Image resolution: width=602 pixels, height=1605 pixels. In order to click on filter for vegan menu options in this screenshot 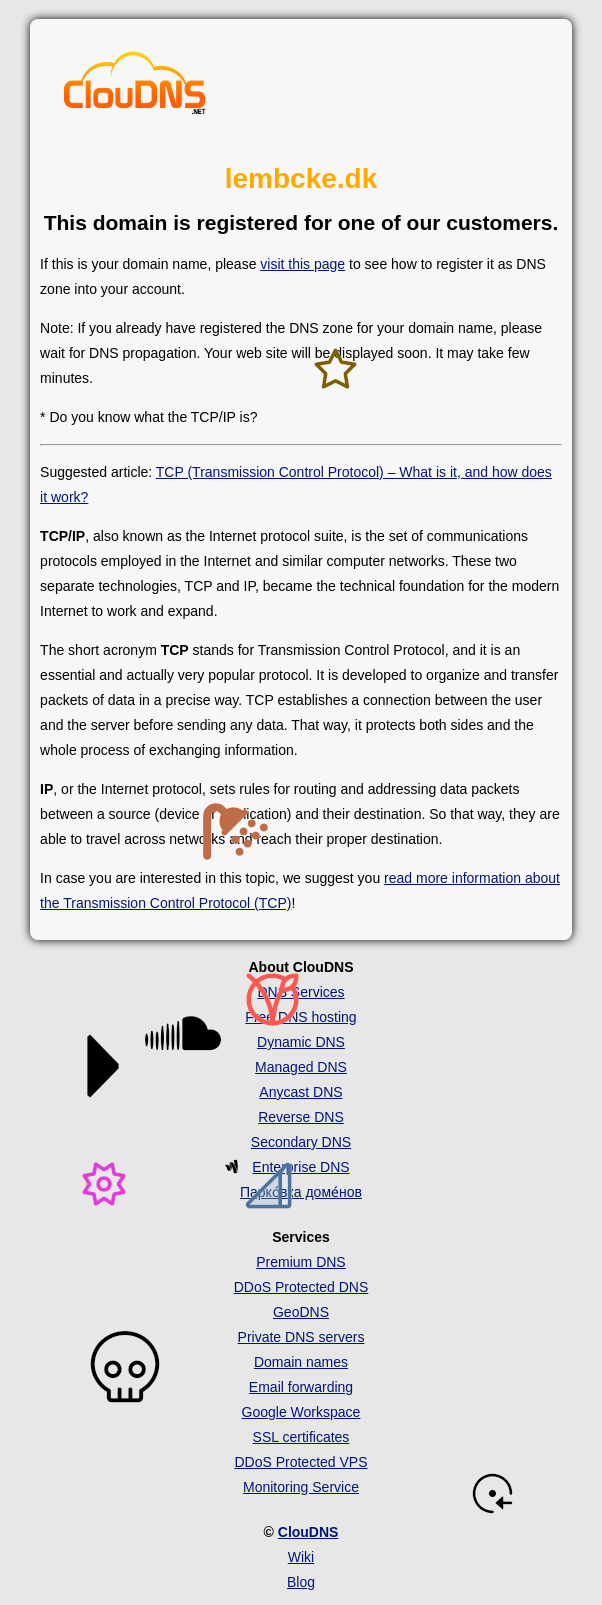, I will do `click(272, 999)`.